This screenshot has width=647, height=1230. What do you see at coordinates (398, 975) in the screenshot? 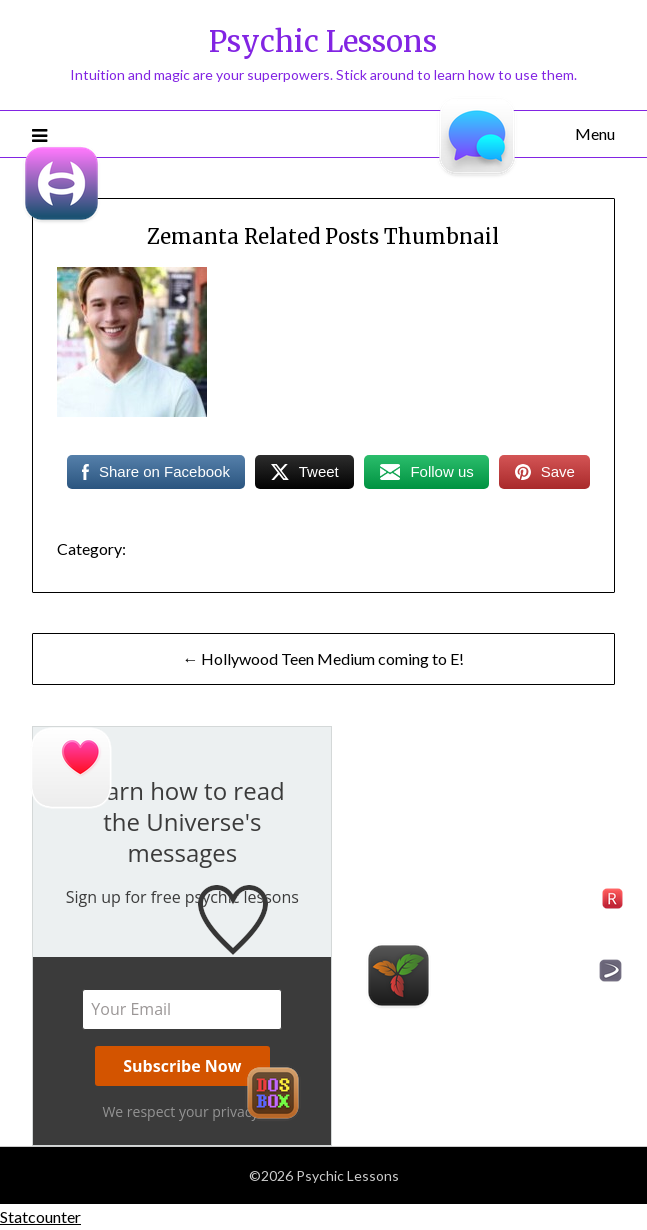
I see `open trilium notes app` at bounding box center [398, 975].